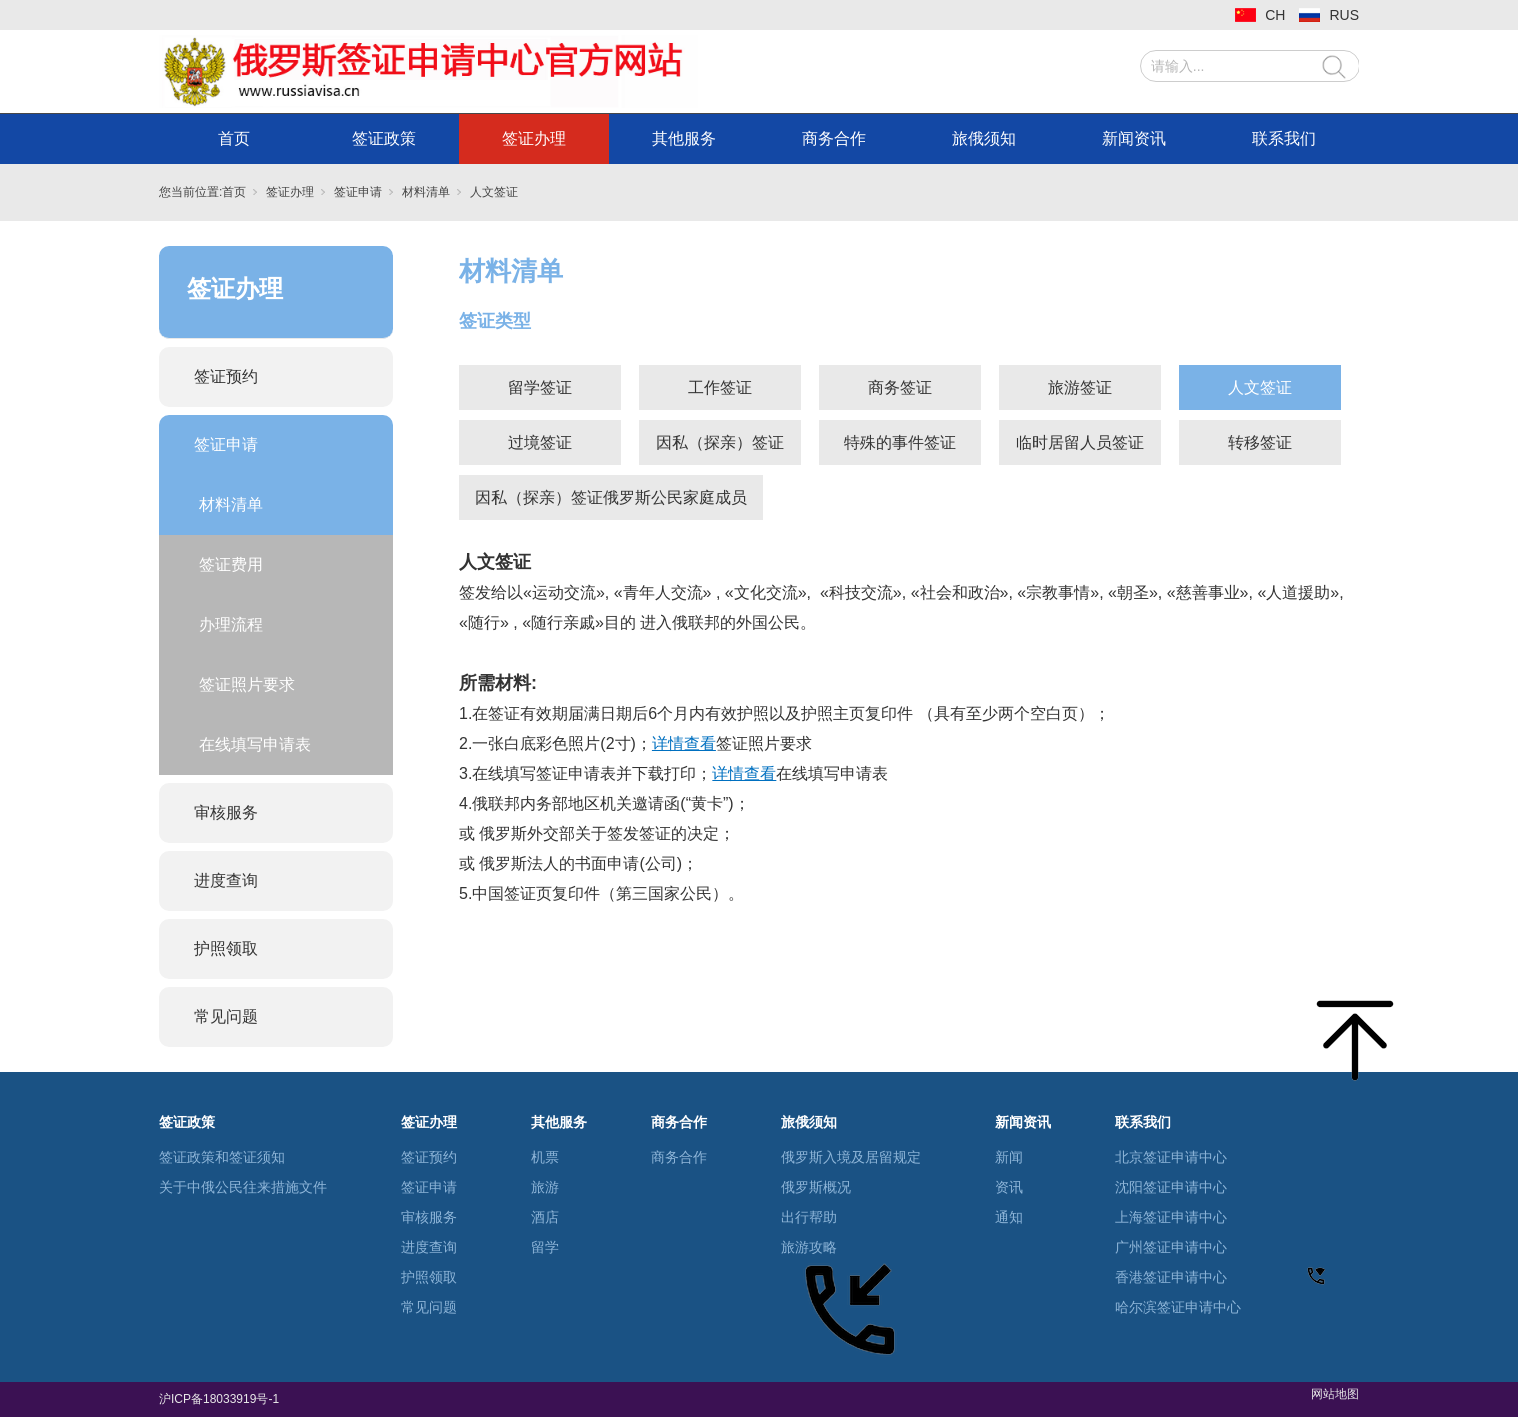 The image size is (1518, 1417). Describe the element at coordinates (850, 1310) in the screenshot. I see `indicates a missed call that needs to be returned` at that location.